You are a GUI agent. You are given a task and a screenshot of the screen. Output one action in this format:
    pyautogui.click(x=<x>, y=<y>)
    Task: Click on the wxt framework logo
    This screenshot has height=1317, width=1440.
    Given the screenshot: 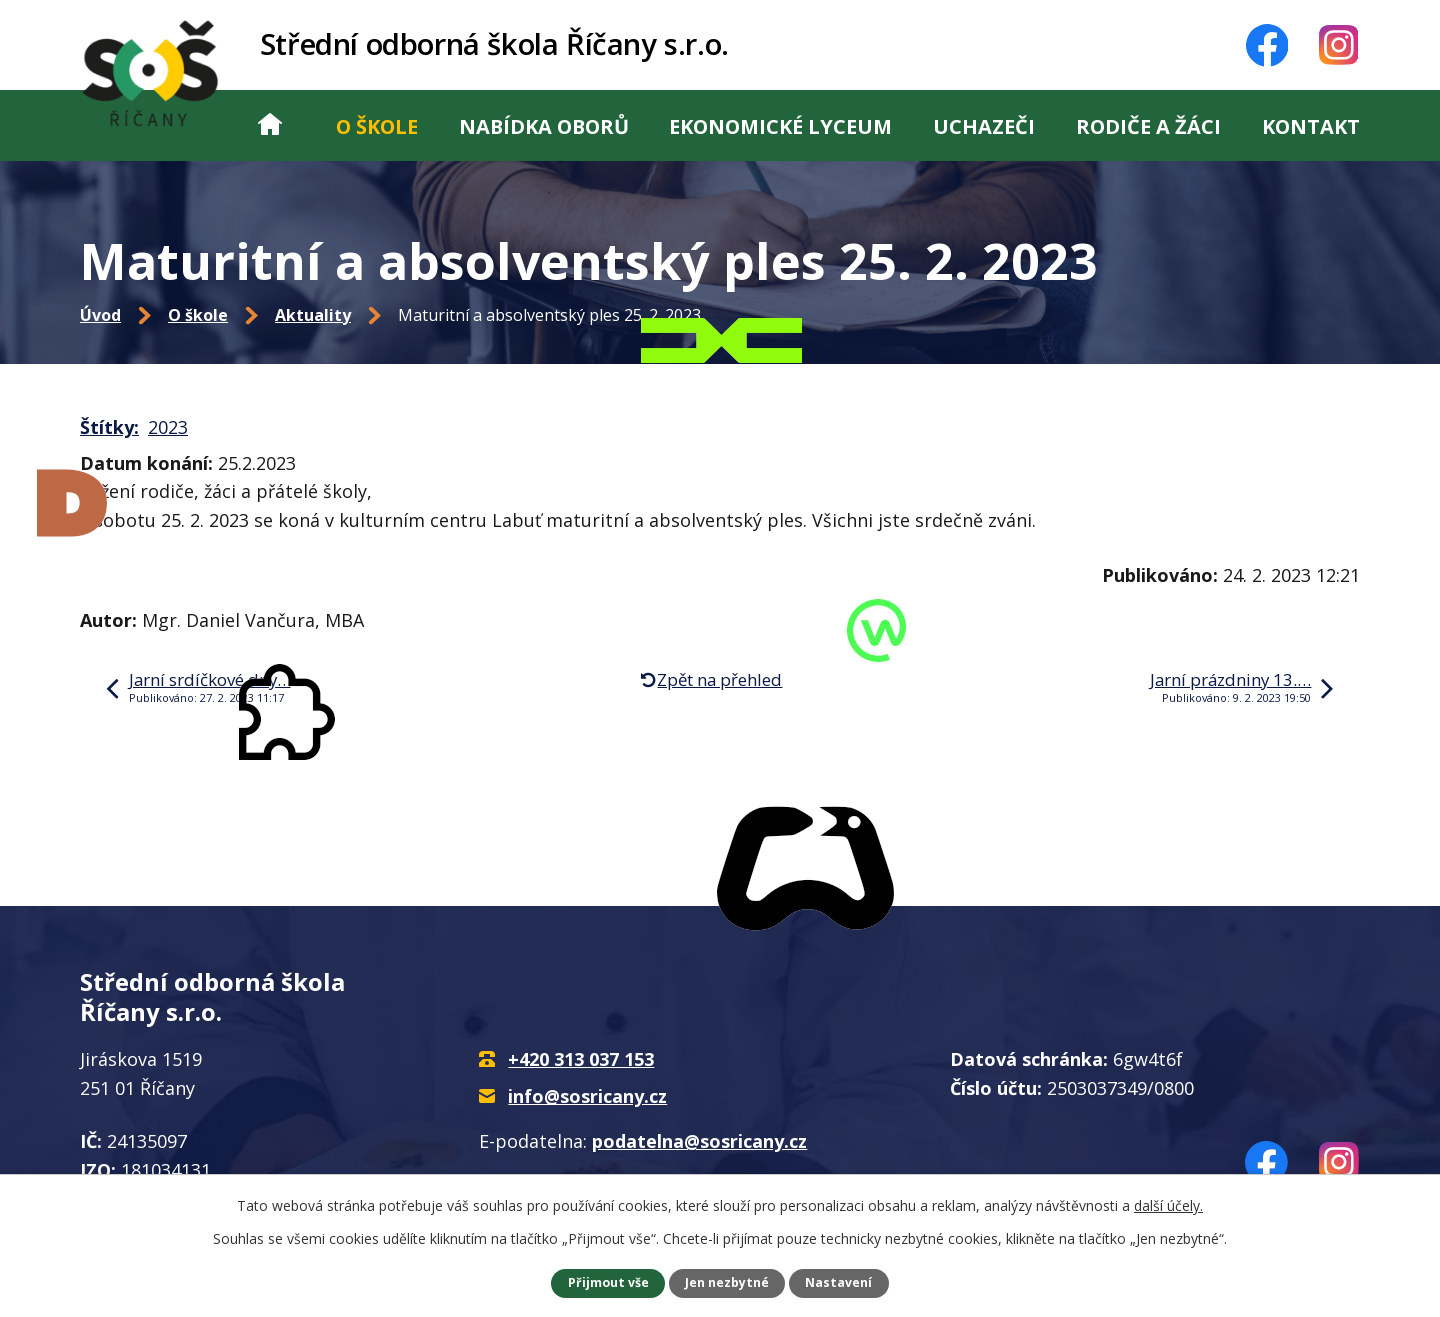 What is the action you would take?
    pyautogui.click(x=287, y=712)
    